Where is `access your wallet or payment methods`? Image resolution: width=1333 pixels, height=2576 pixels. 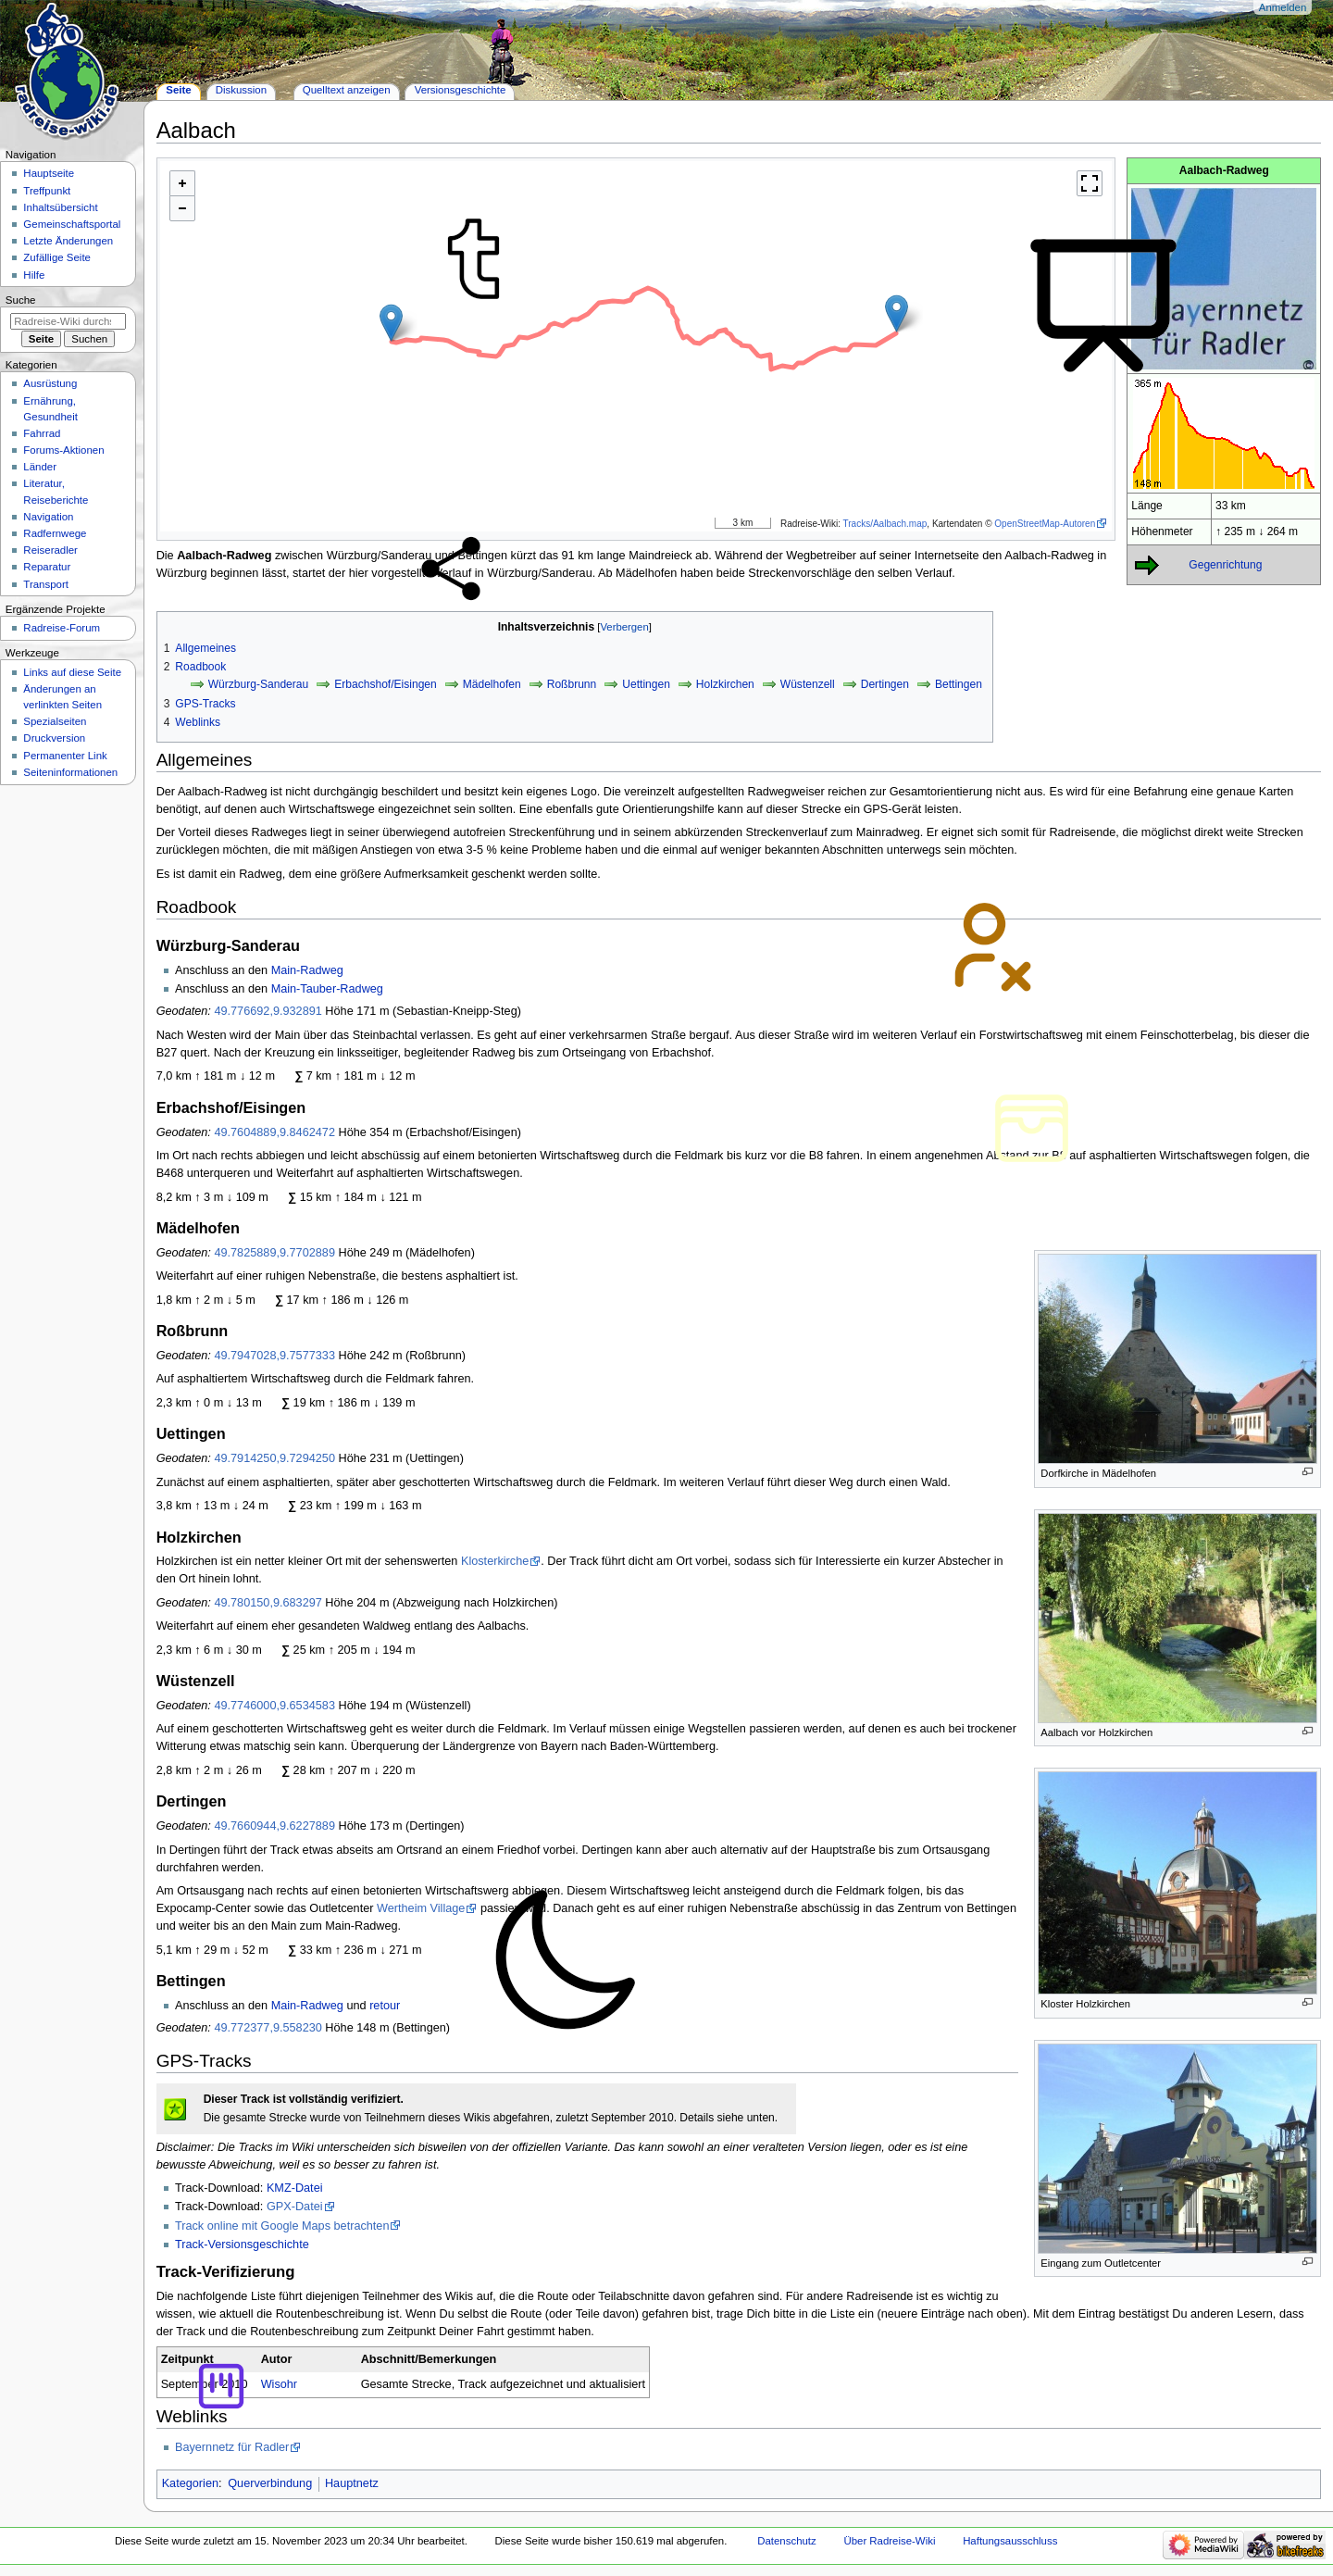 access your wallet or payment methods is located at coordinates (1031, 1128).